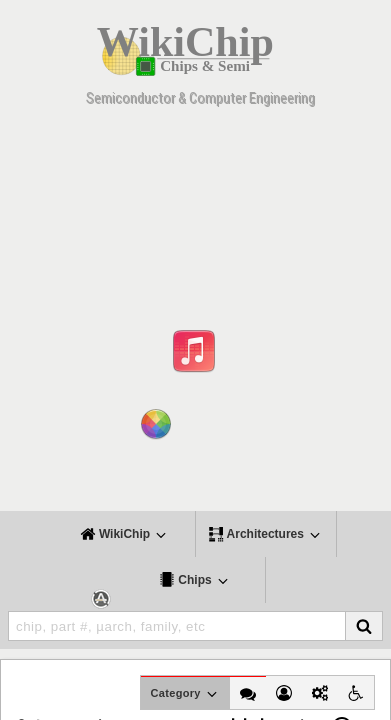  I want to click on open the gnome music app, so click(194, 351).